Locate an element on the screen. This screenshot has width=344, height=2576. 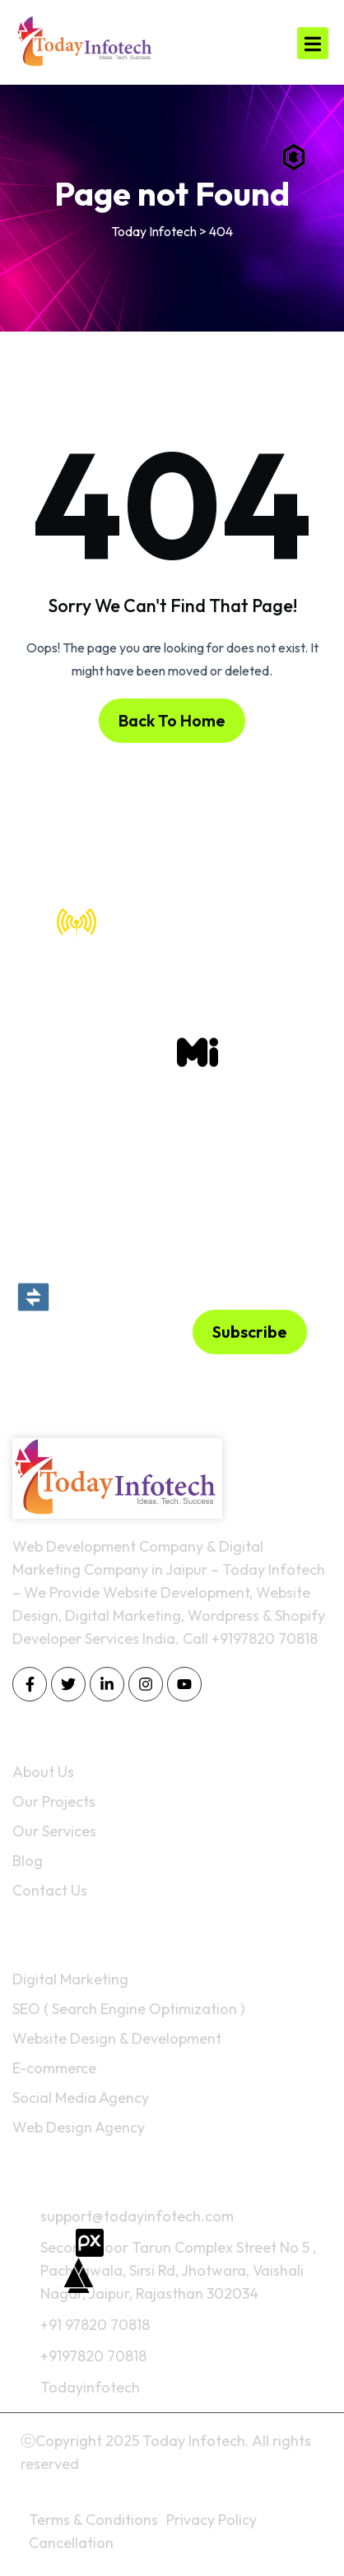
open pixabay website or app is located at coordinates (90, 2243).